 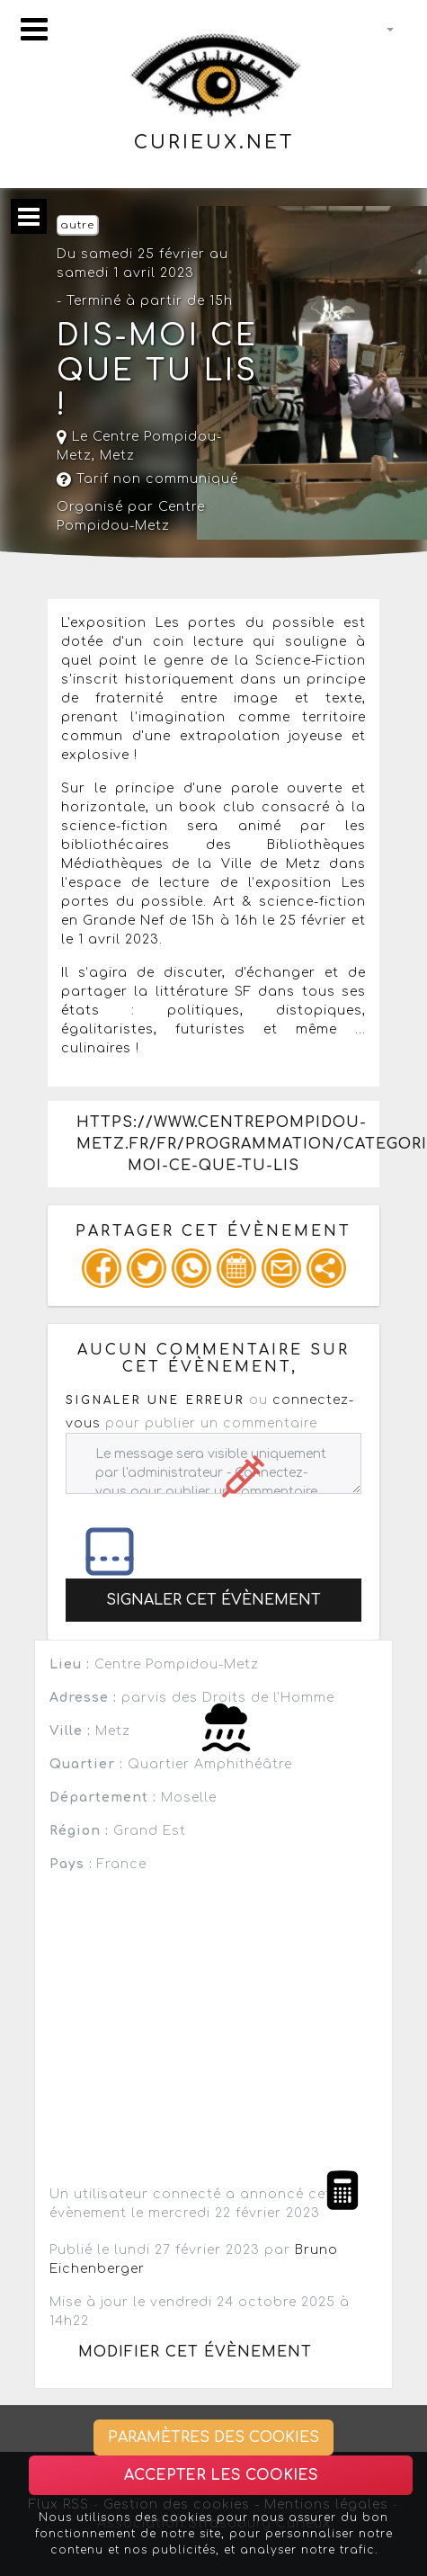 I want to click on open the calculator app, so click(x=342, y=2190).